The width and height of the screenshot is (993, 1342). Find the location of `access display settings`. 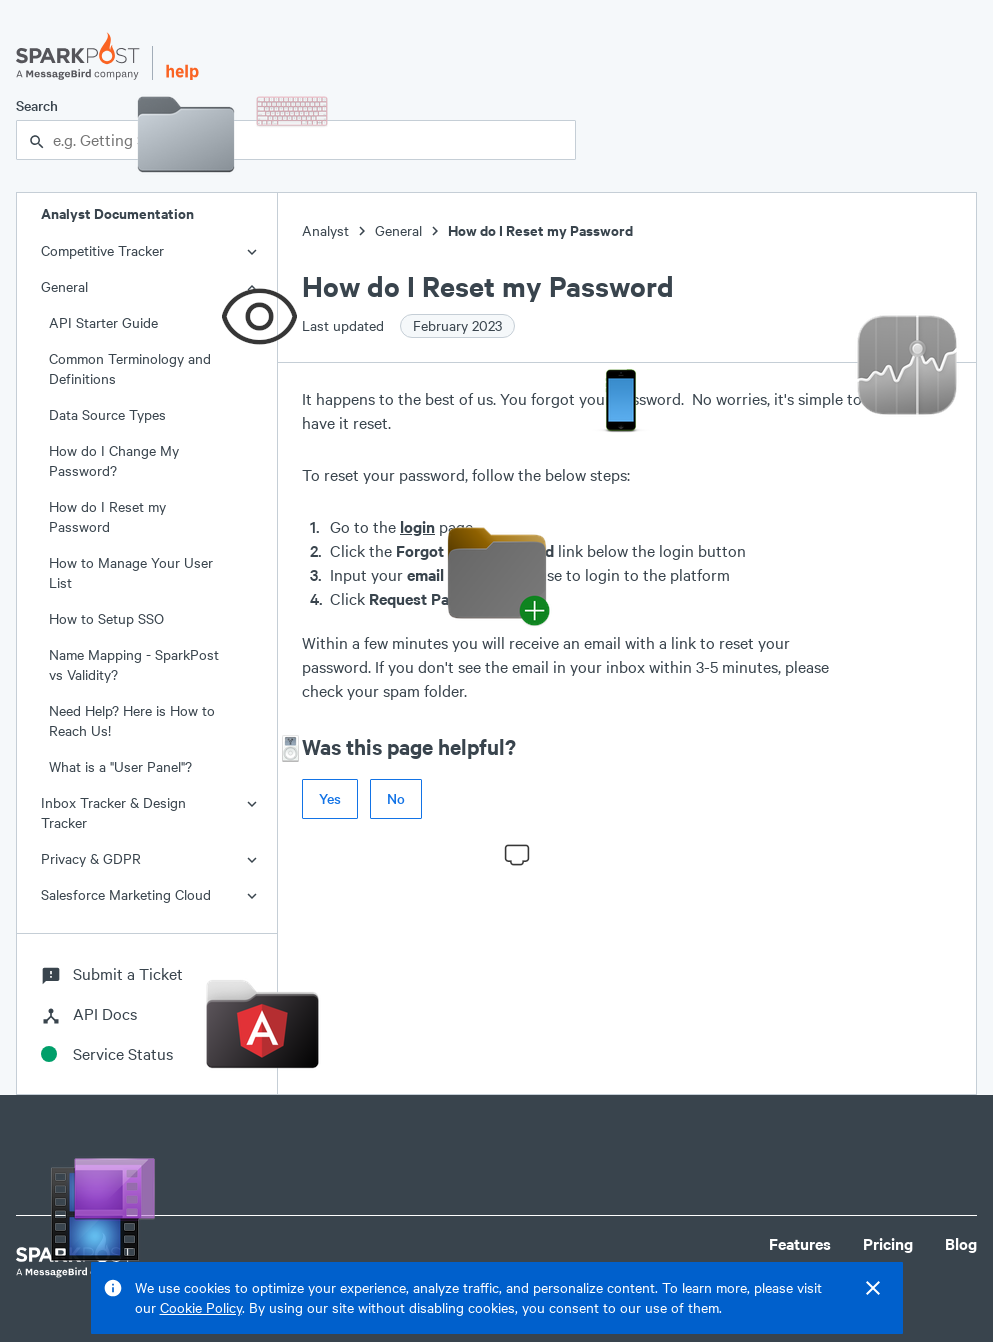

access display settings is located at coordinates (259, 316).